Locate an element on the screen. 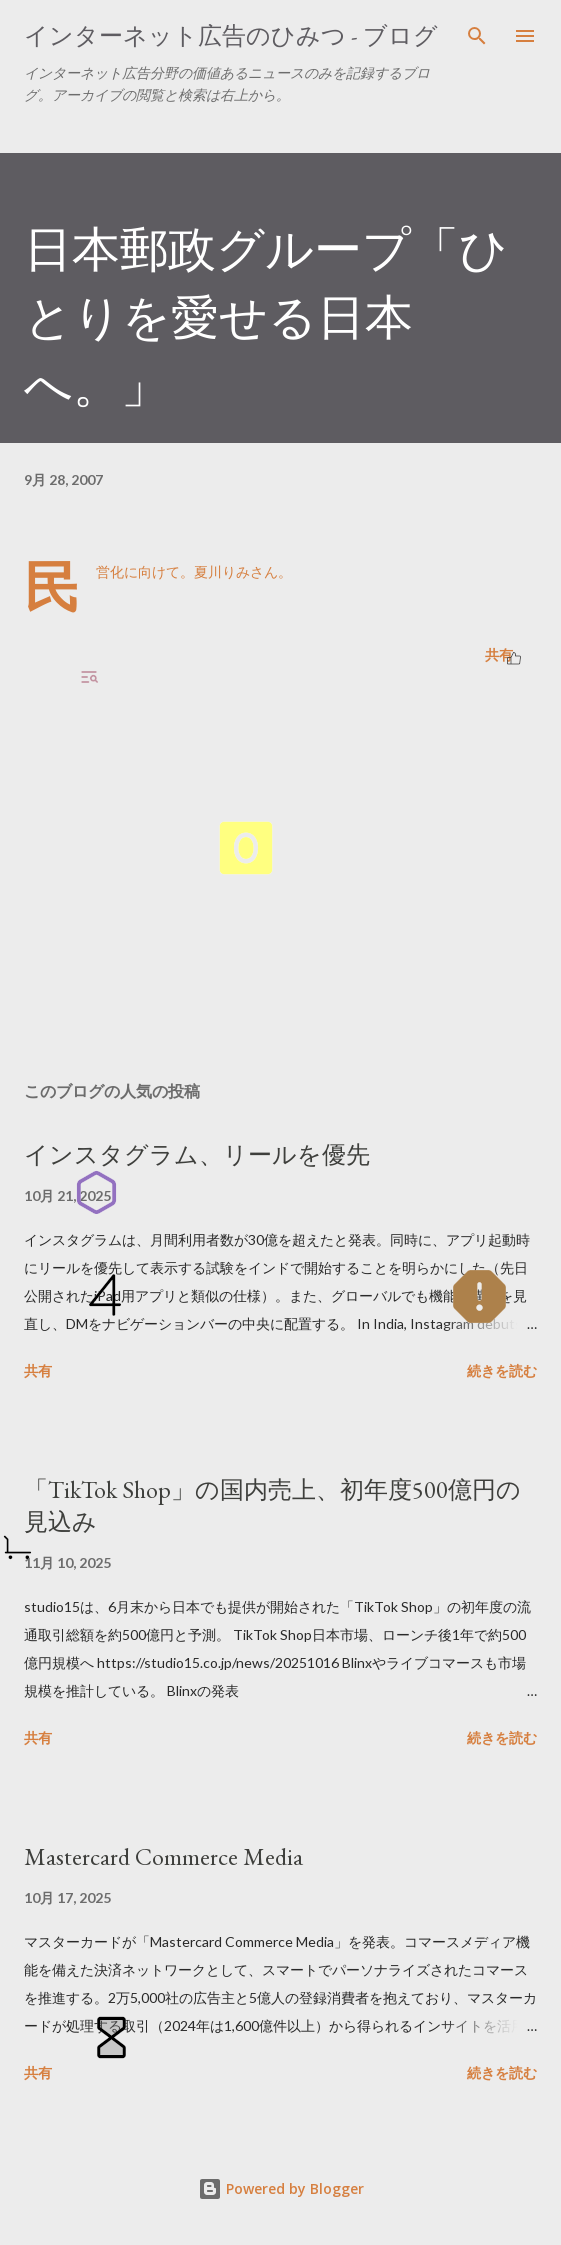 This screenshot has height=2245, width=561. indicates a hexagonal shape or geometric element is located at coordinates (96, 1192).